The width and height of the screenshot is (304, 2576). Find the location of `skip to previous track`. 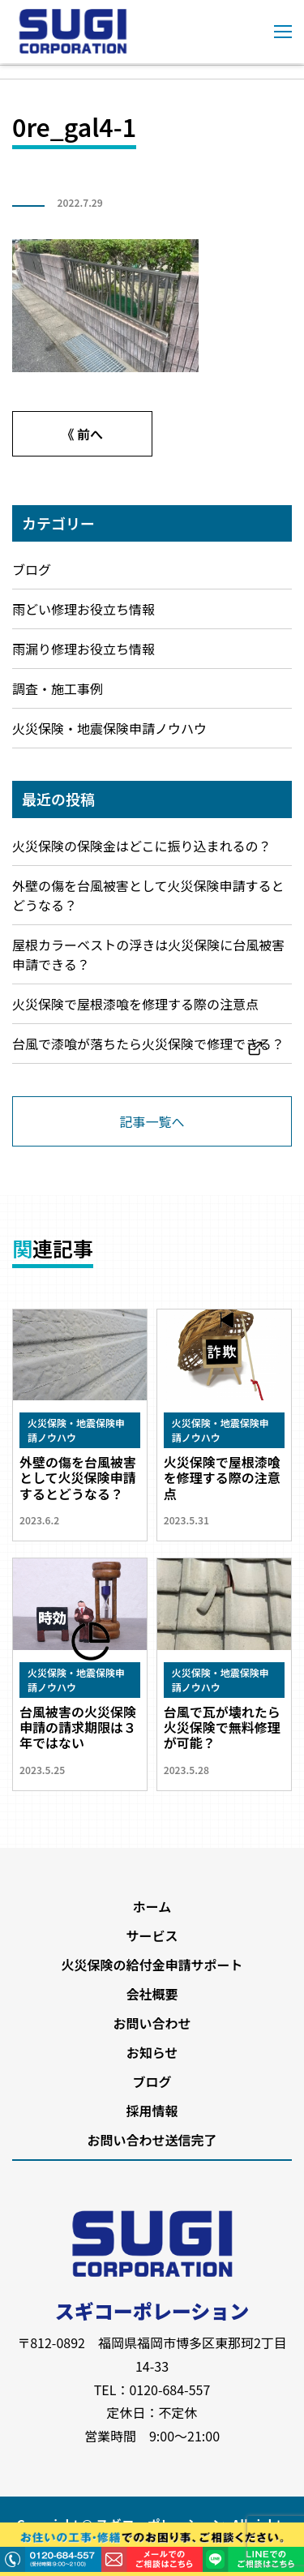

skip to previous track is located at coordinates (227, 1320).